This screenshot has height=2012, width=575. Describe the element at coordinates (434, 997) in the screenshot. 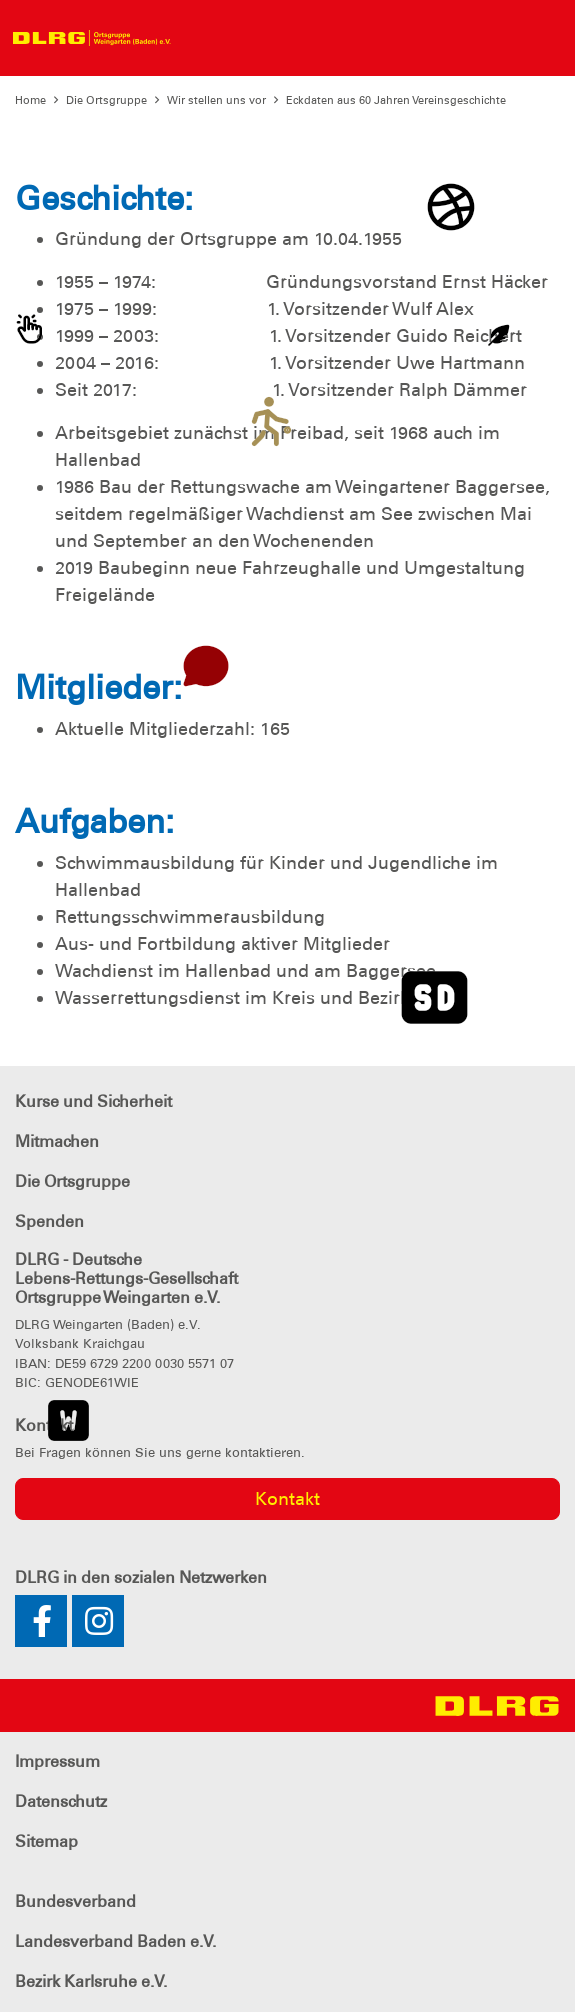

I see `indicates standard definition video quality` at that location.